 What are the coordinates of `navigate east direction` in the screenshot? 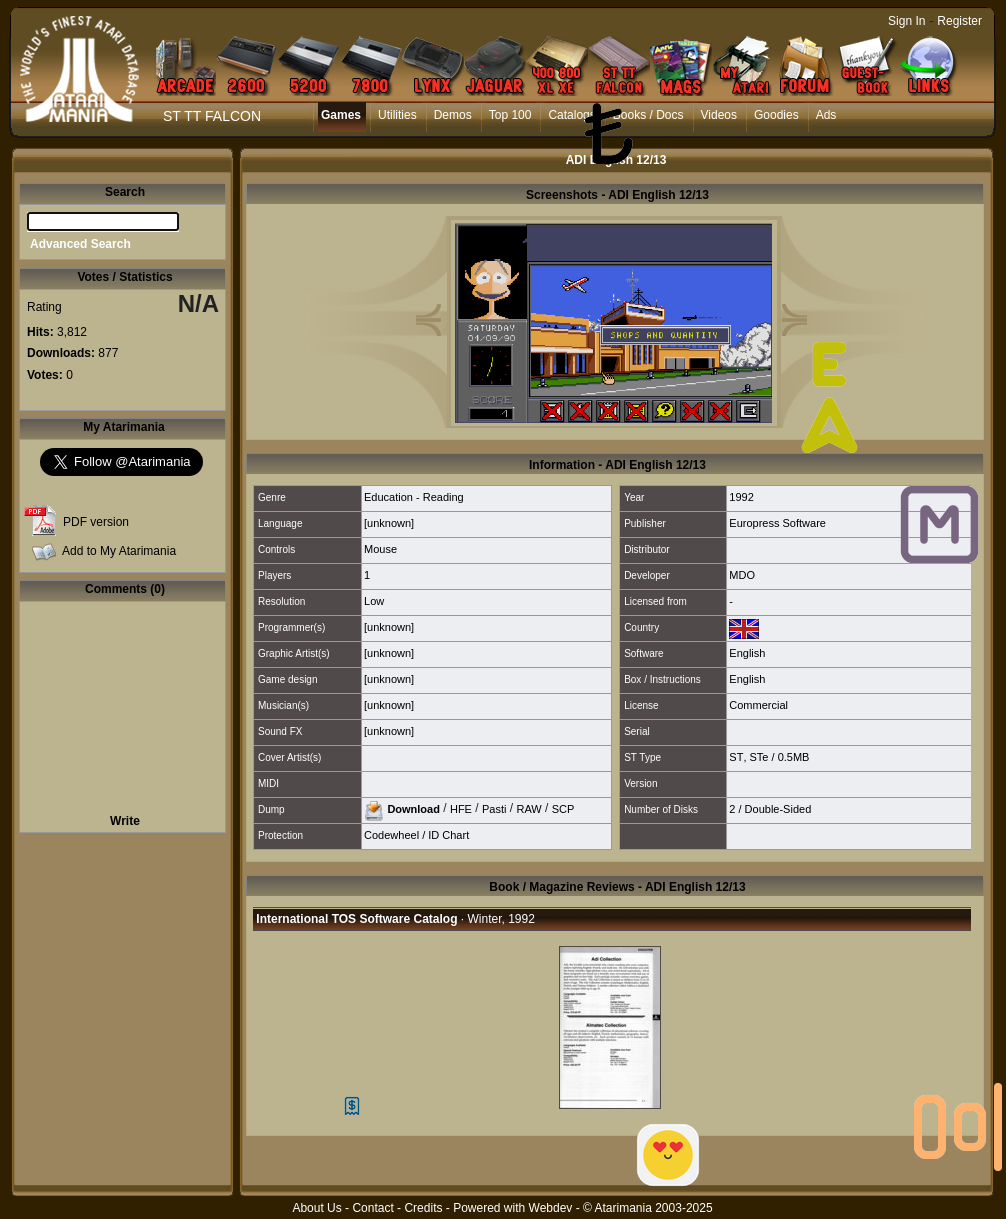 It's located at (829, 397).